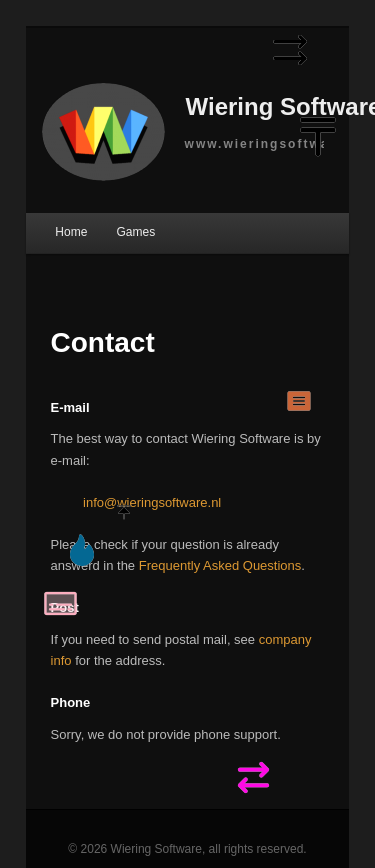 The height and width of the screenshot is (868, 375). What do you see at coordinates (290, 50) in the screenshot?
I see `move items to the right` at bounding box center [290, 50].